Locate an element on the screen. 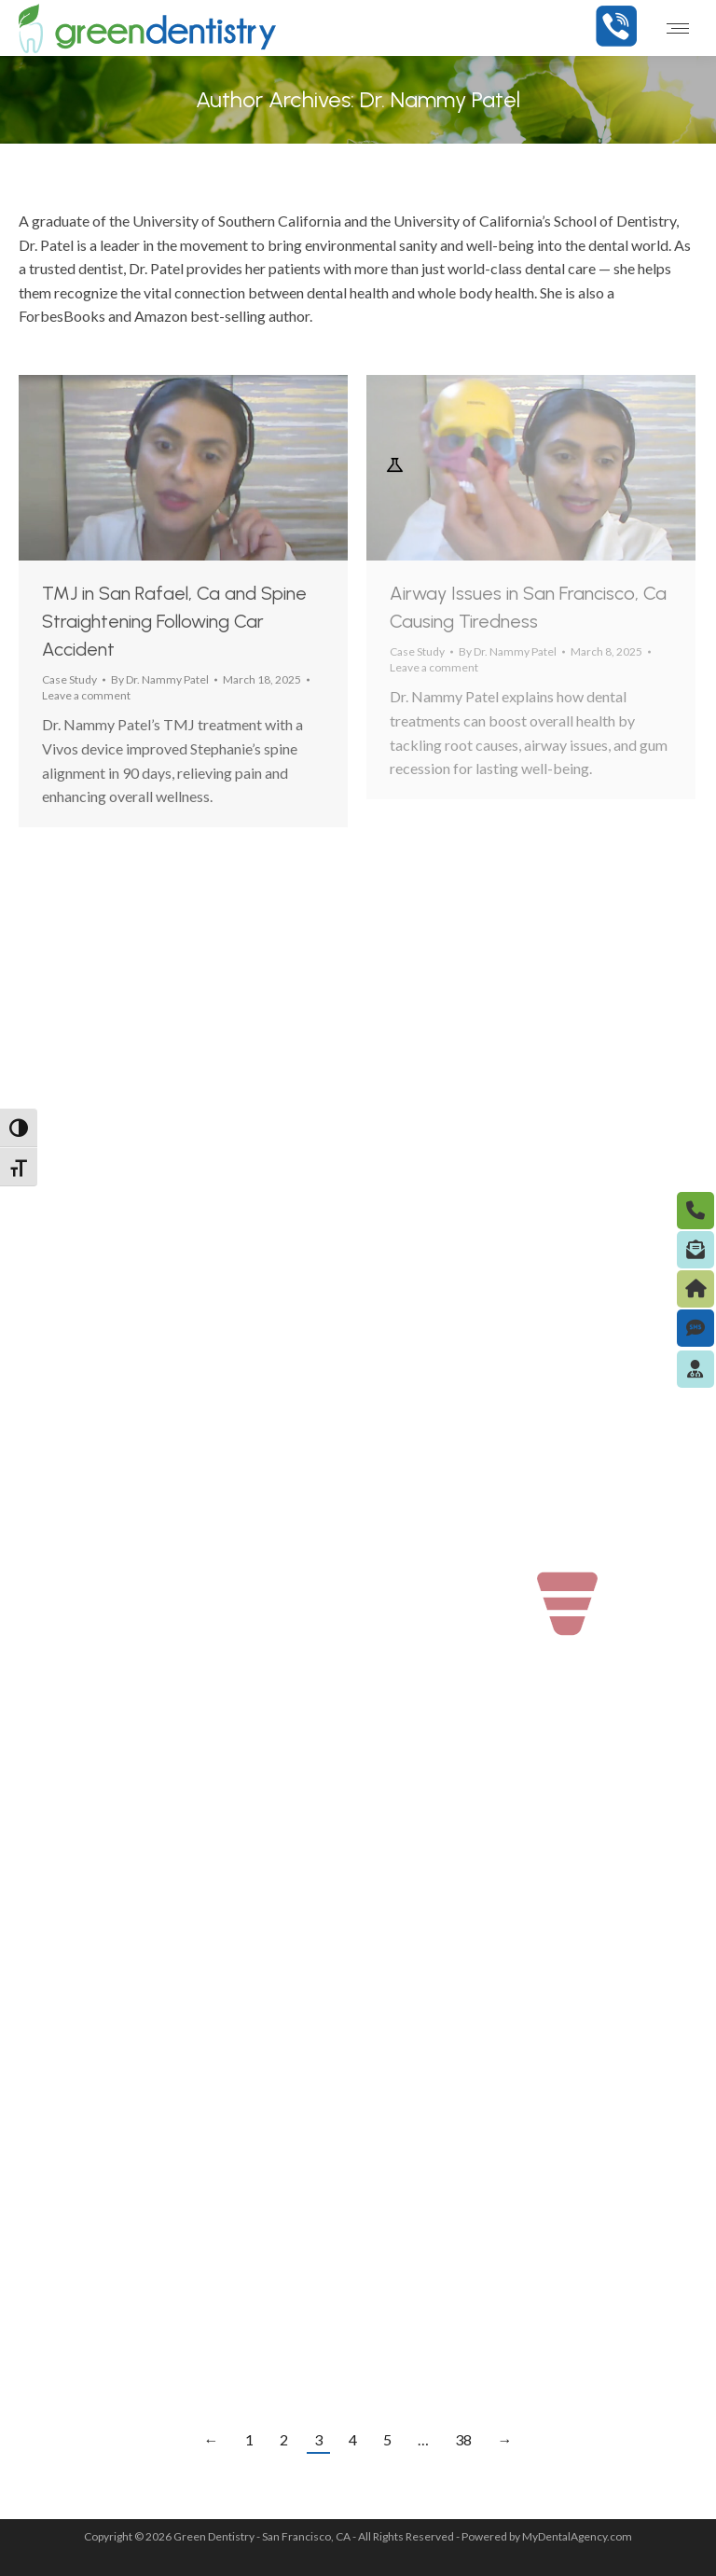  view sales funnel analytics is located at coordinates (567, 1603).